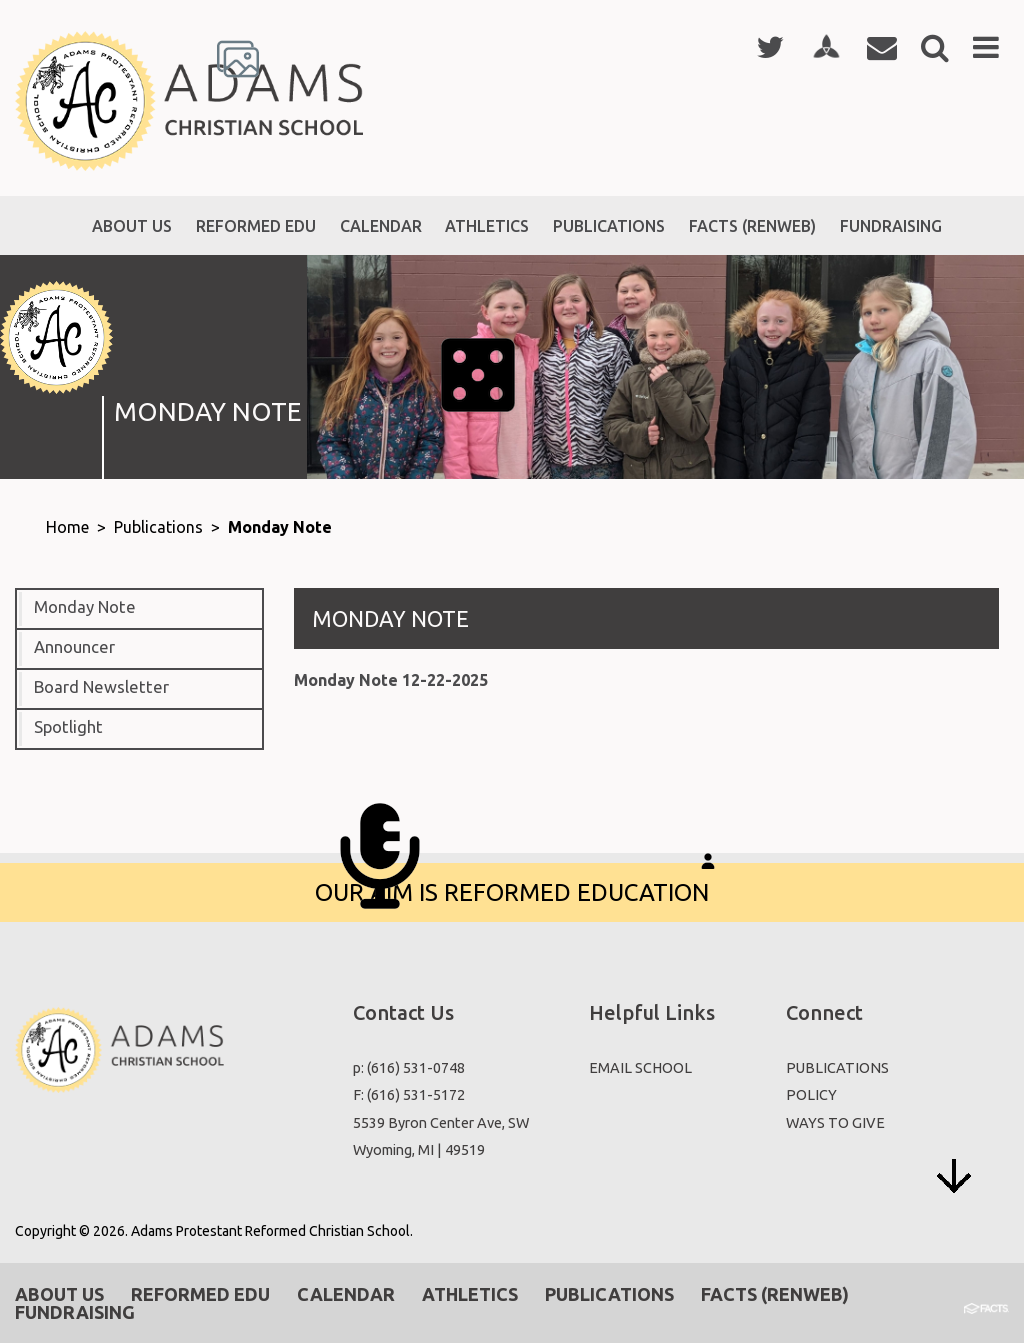 The image size is (1024, 1343). What do you see at coordinates (478, 375) in the screenshot?
I see `access casino or gambling games` at bounding box center [478, 375].